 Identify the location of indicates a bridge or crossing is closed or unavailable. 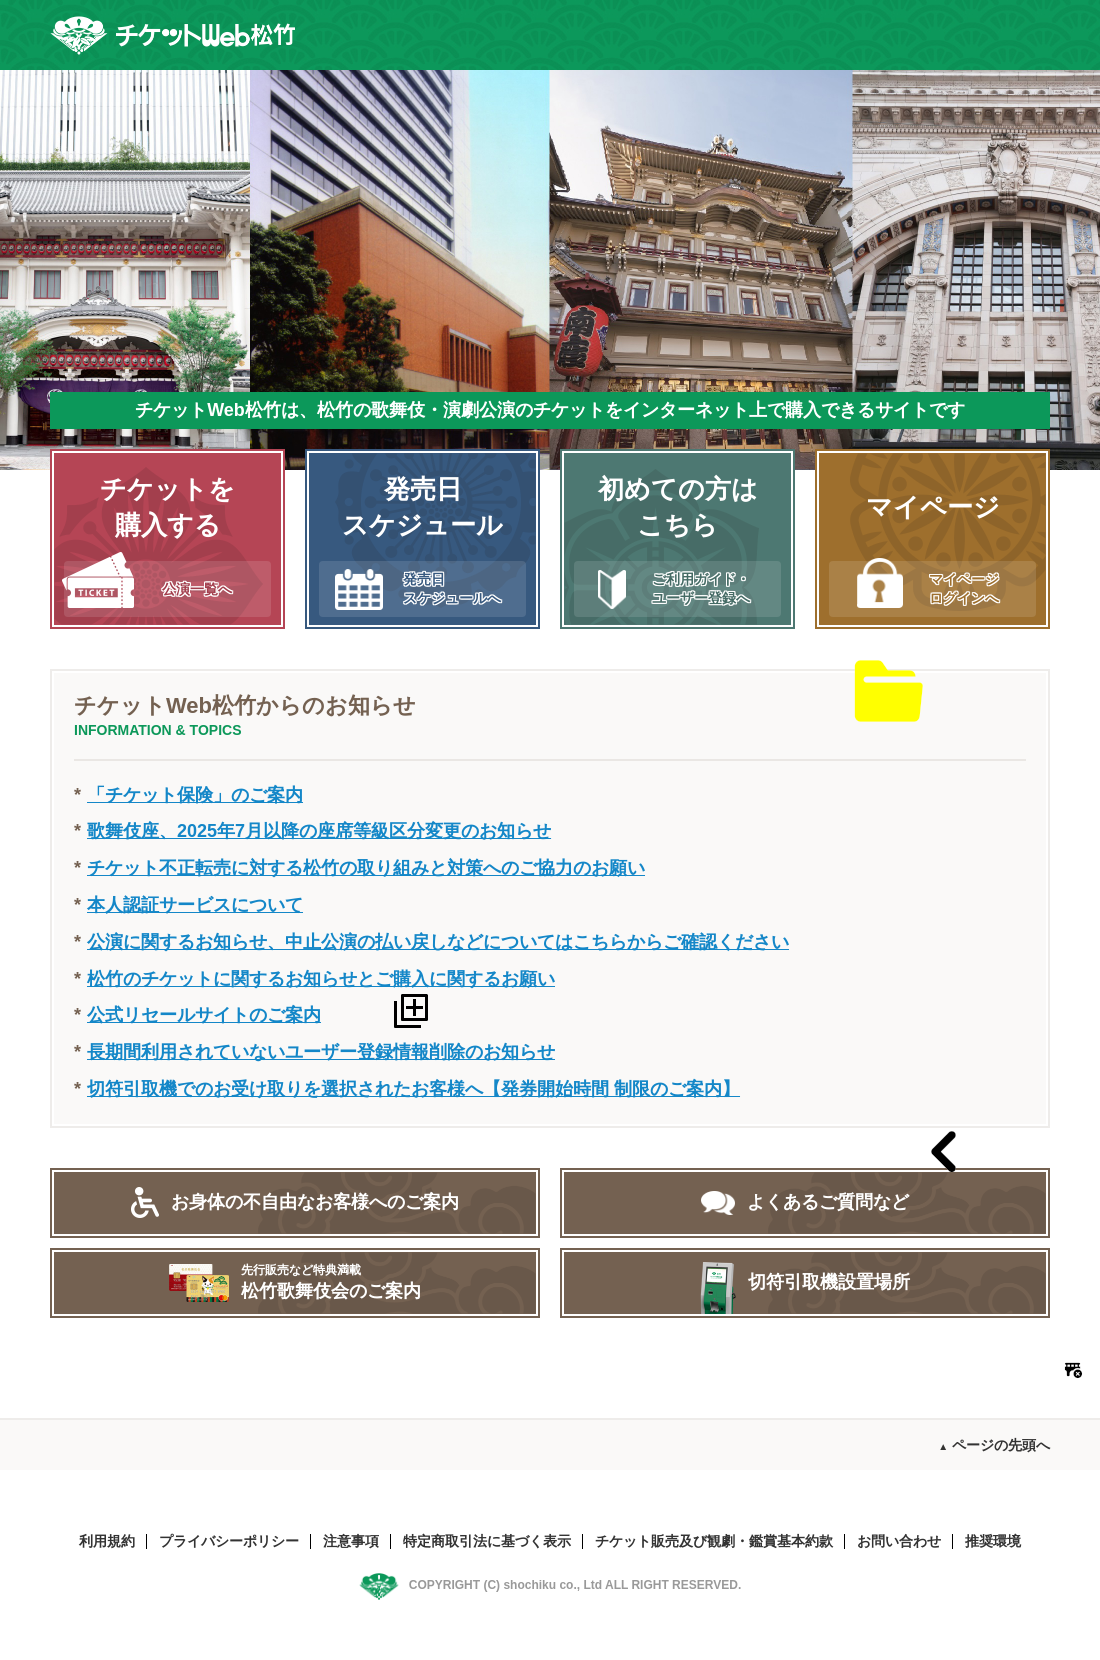
(1073, 1369).